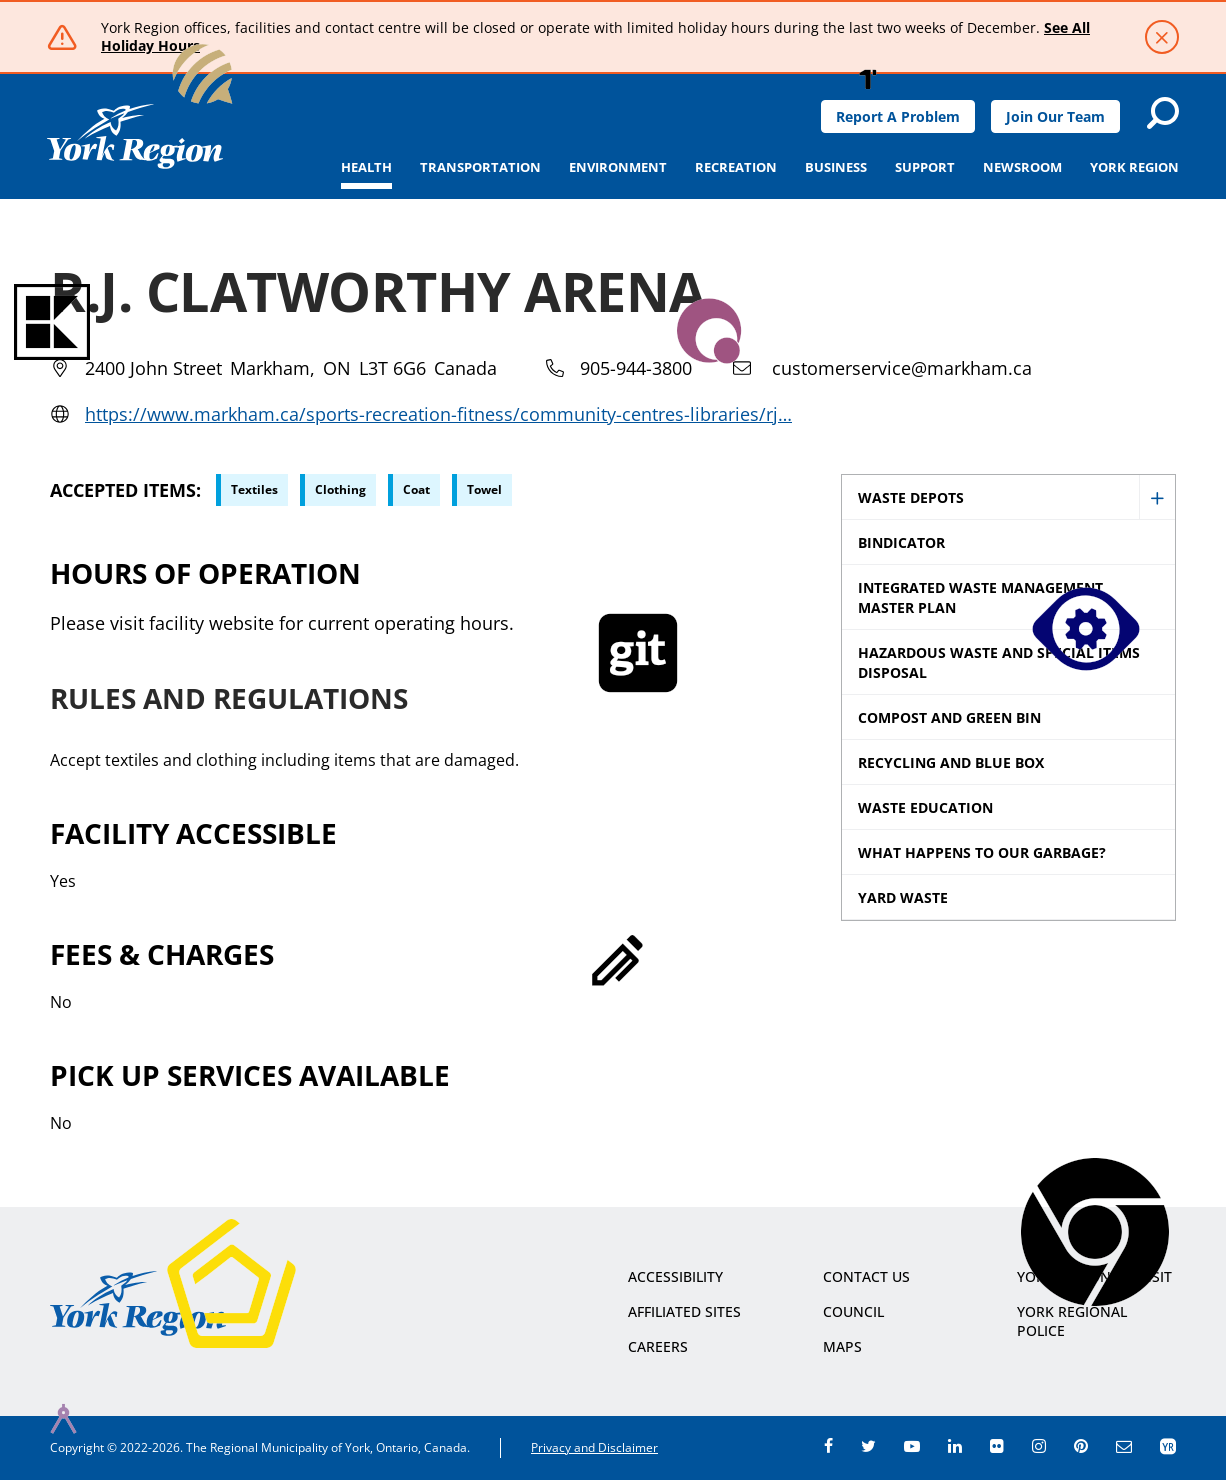  Describe the element at coordinates (202, 73) in the screenshot. I see `forumbee logo` at that location.